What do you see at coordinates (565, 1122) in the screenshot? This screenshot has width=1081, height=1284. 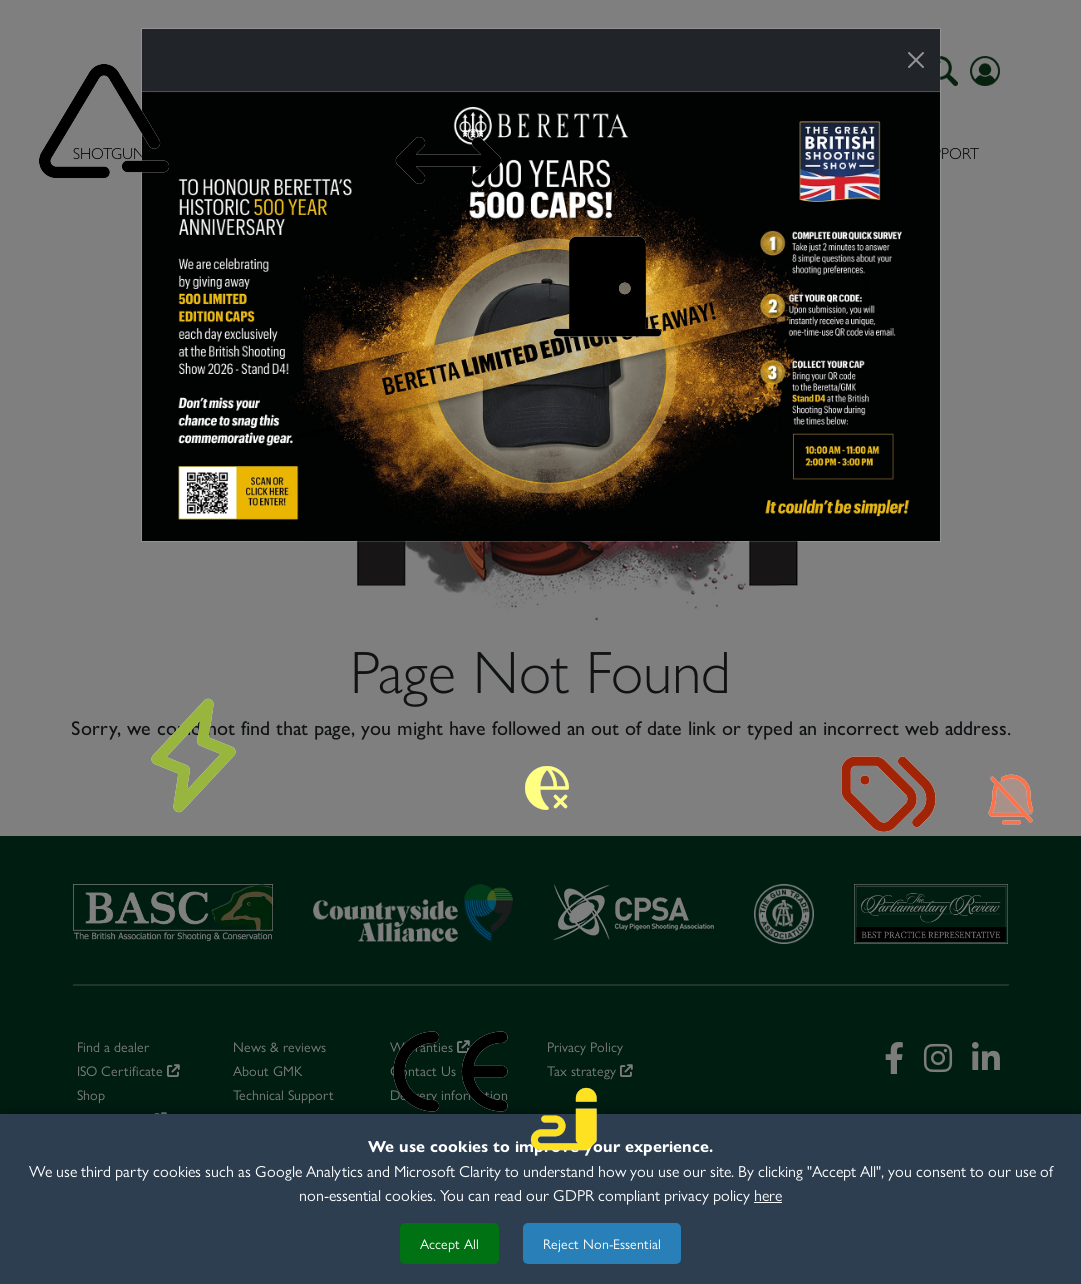 I see `compose or write new content` at bounding box center [565, 1122].